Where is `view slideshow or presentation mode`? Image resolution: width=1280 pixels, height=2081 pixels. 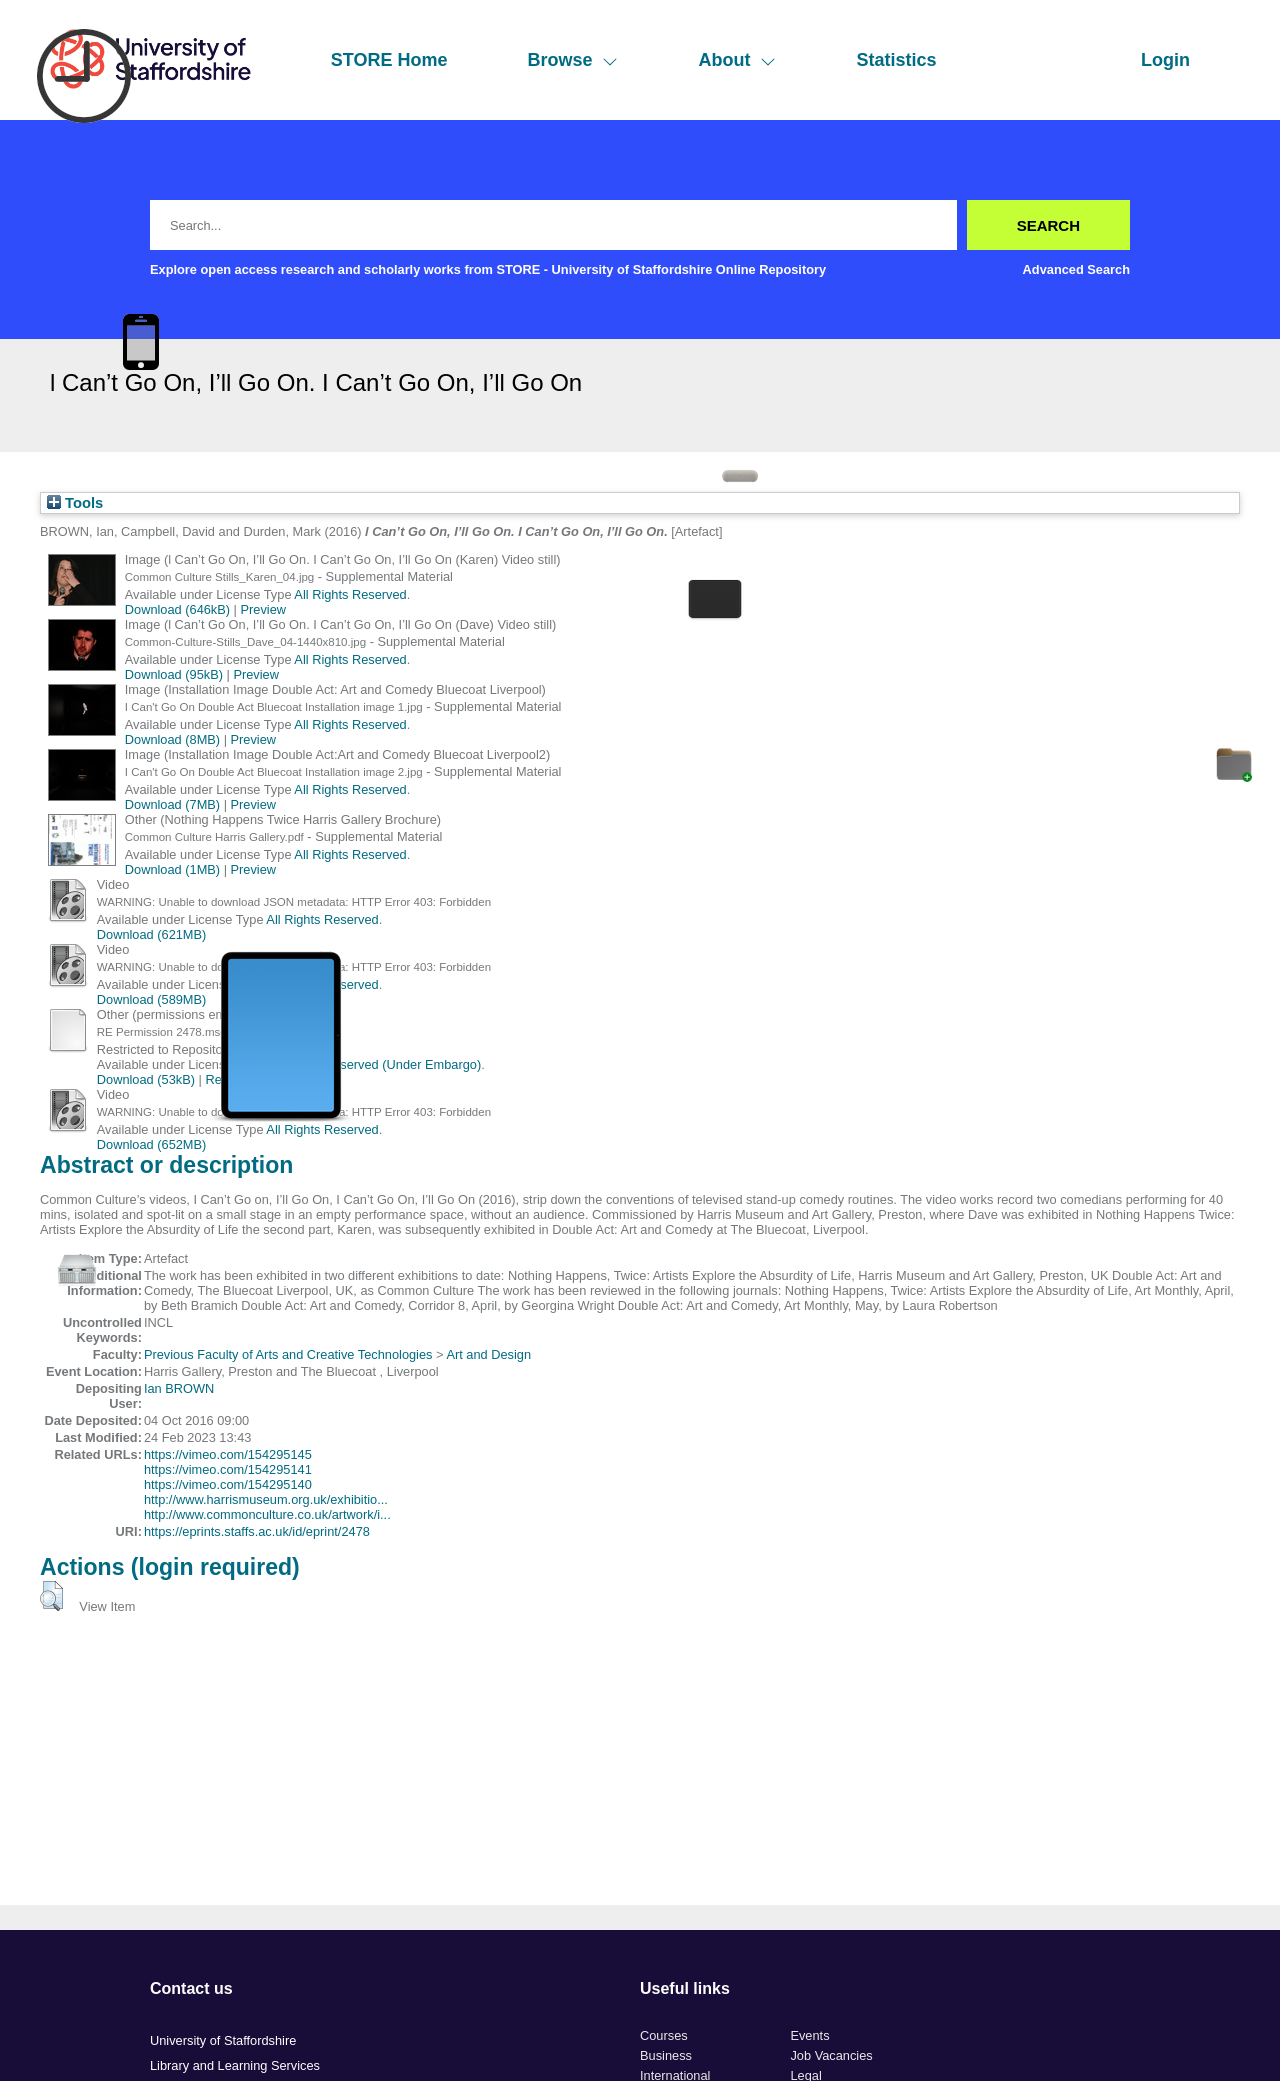
view slideshow or presentation mode is located at coordinates (84, 76).